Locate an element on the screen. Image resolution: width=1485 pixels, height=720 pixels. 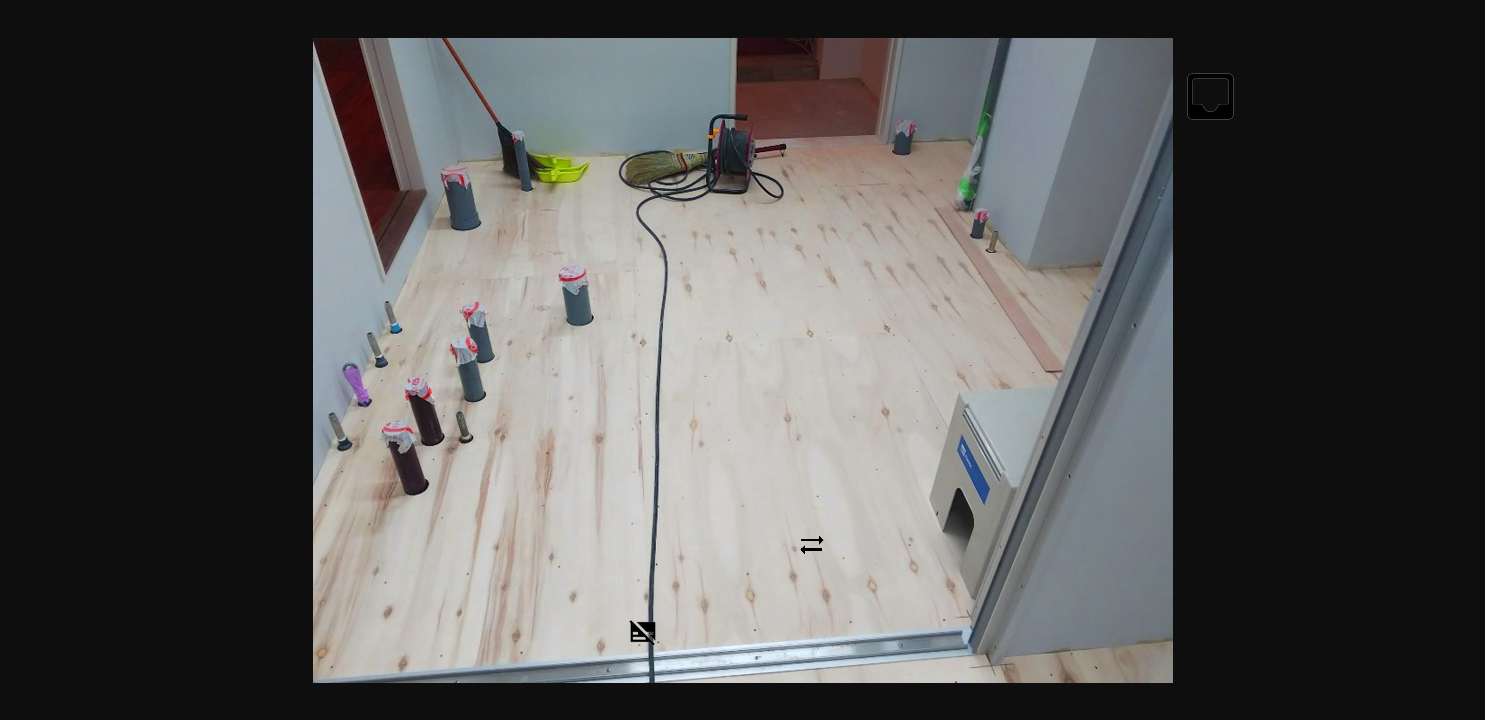
sync data between devices or accounts is located at coordinates (812, 545).